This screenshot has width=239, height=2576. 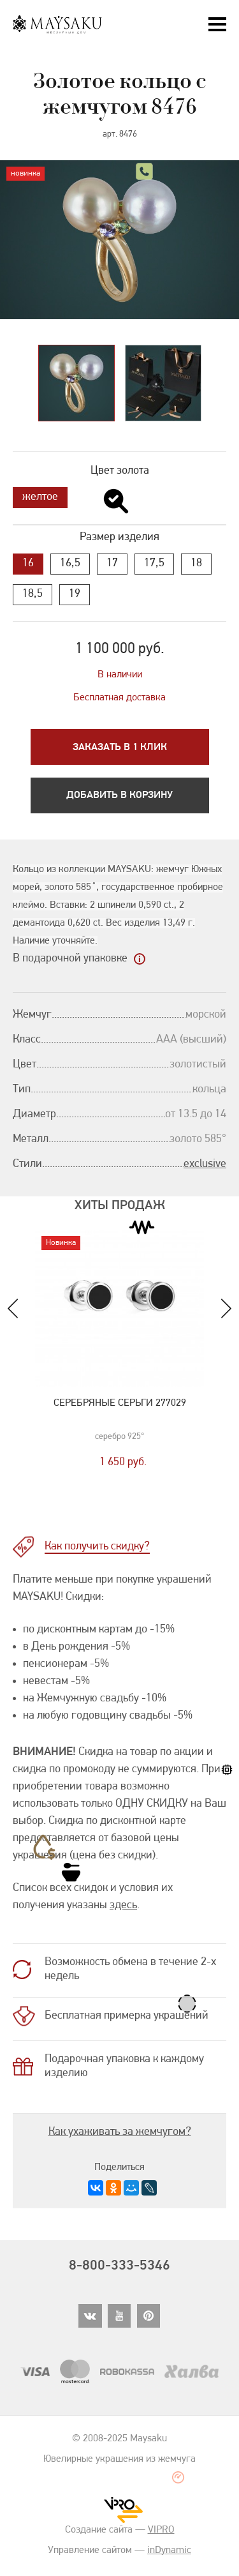 I want to click on view system processor information, so click(x=227, y=1770).